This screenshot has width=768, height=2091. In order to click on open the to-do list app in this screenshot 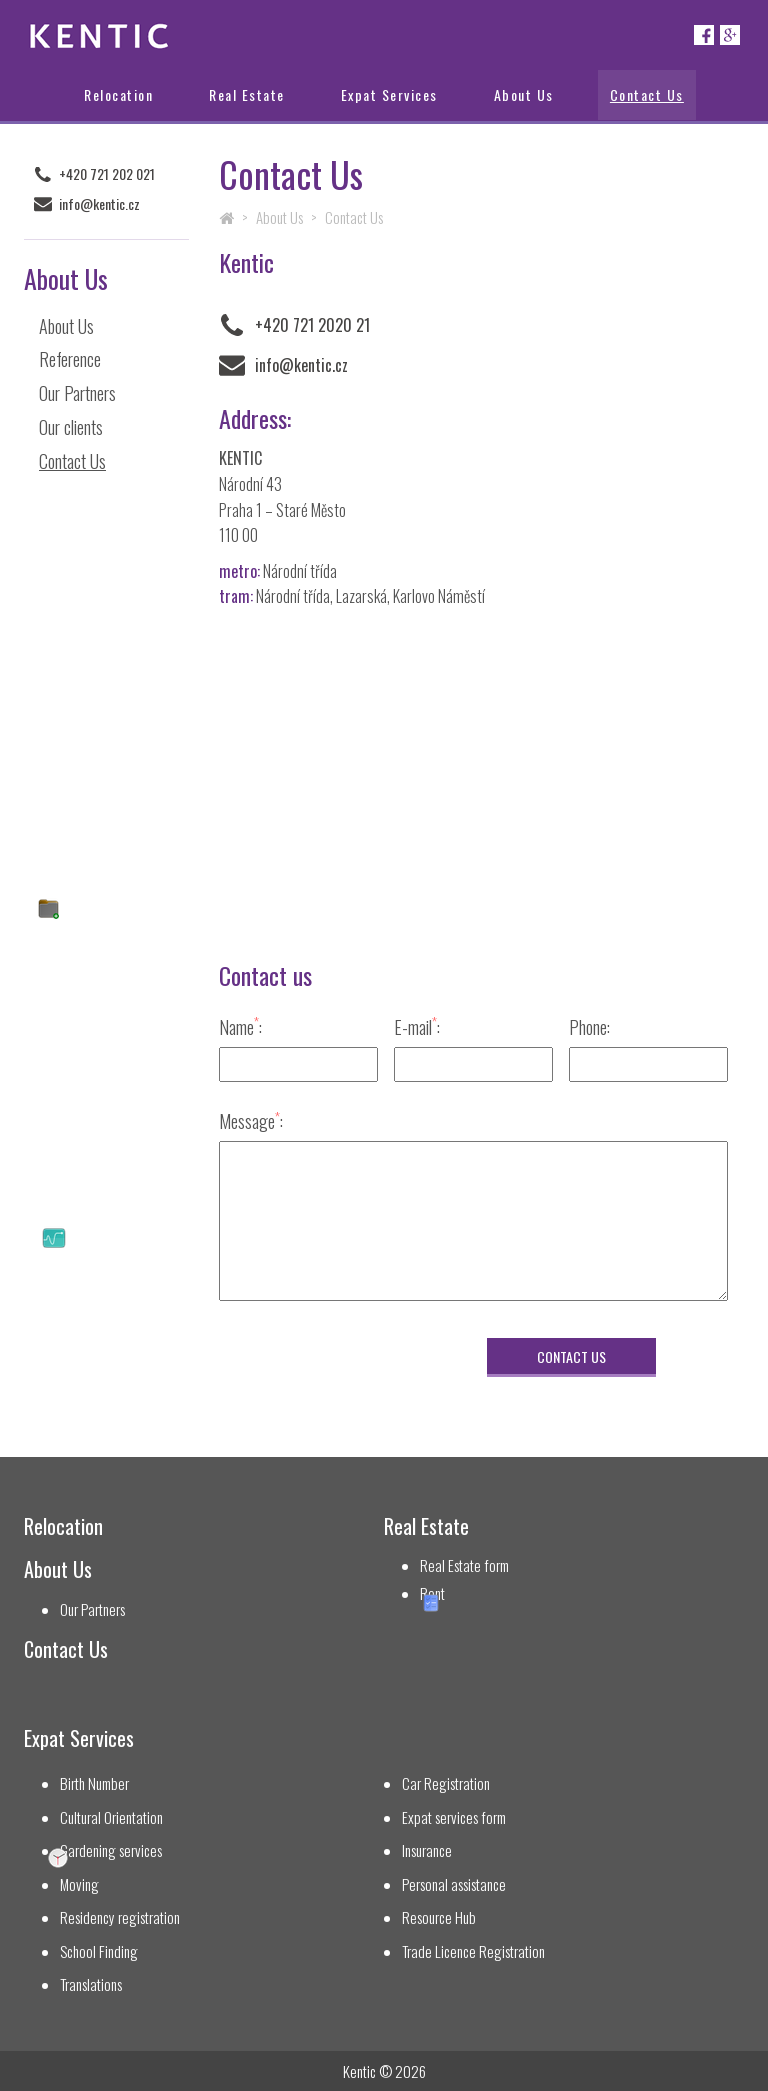, I will do `click(431, 1603)`.